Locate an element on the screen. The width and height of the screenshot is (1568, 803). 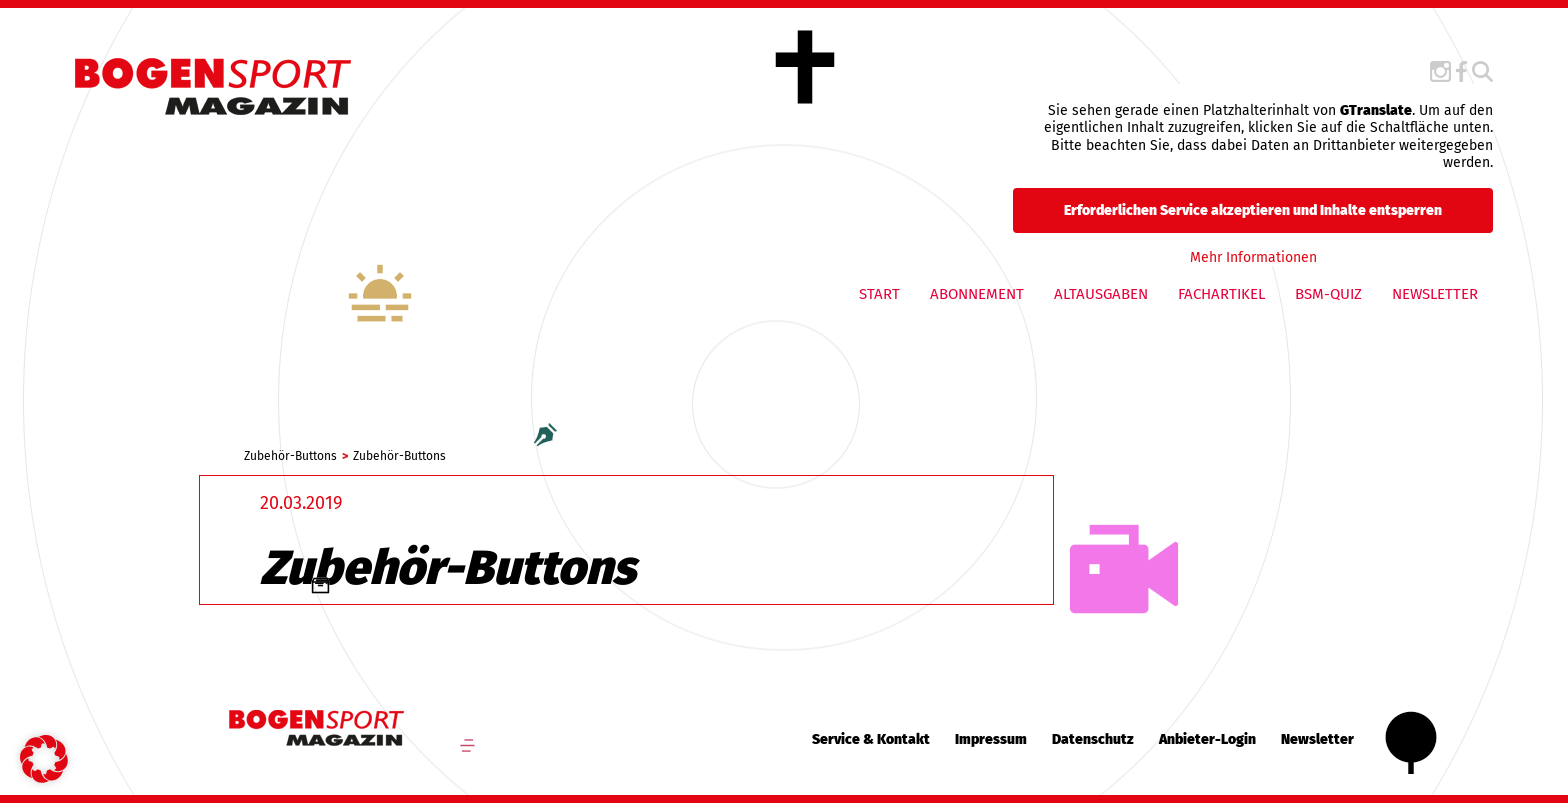
mark a location on the map is located at coordinates (1411, 740).